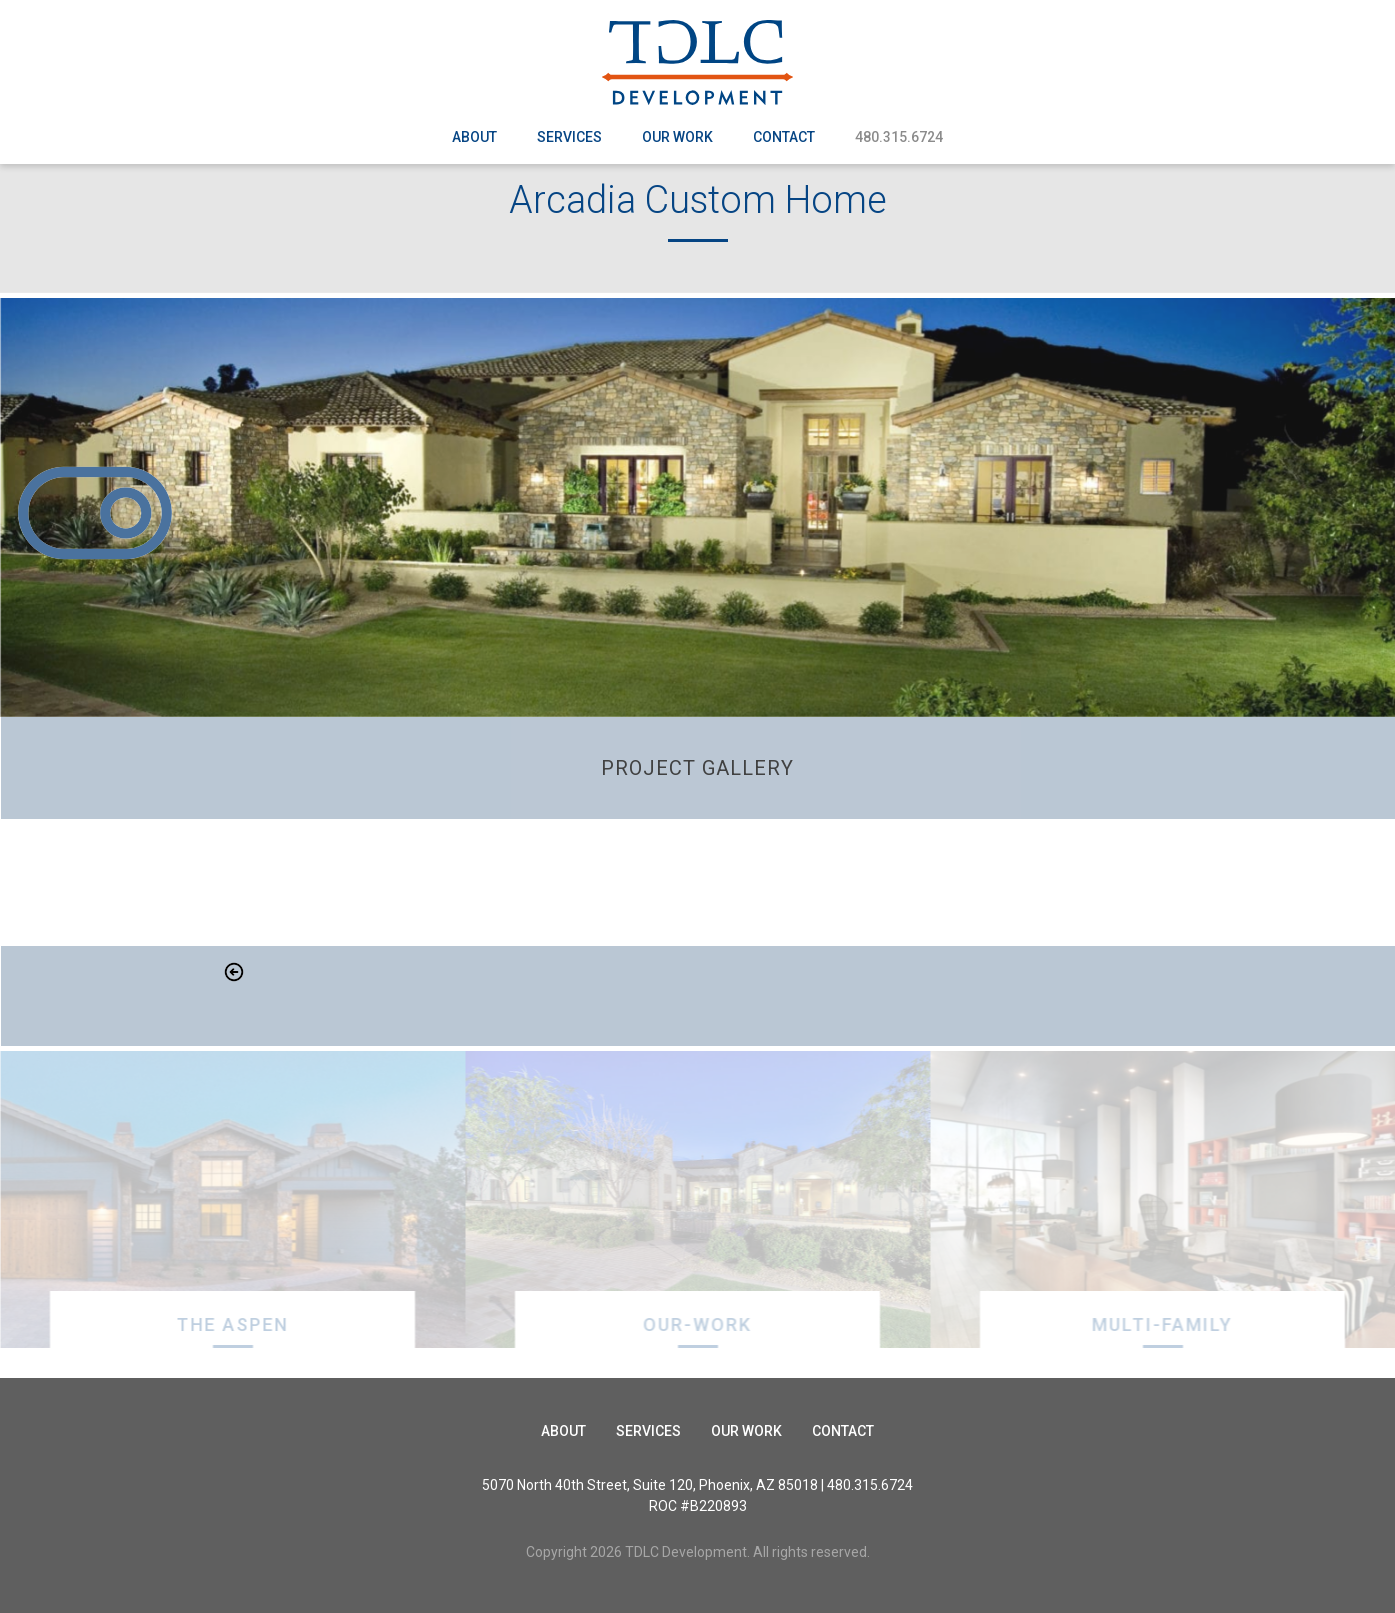 The image size is (1395, 1613). I want to click on go back to the previous screen, so click(234, 972).